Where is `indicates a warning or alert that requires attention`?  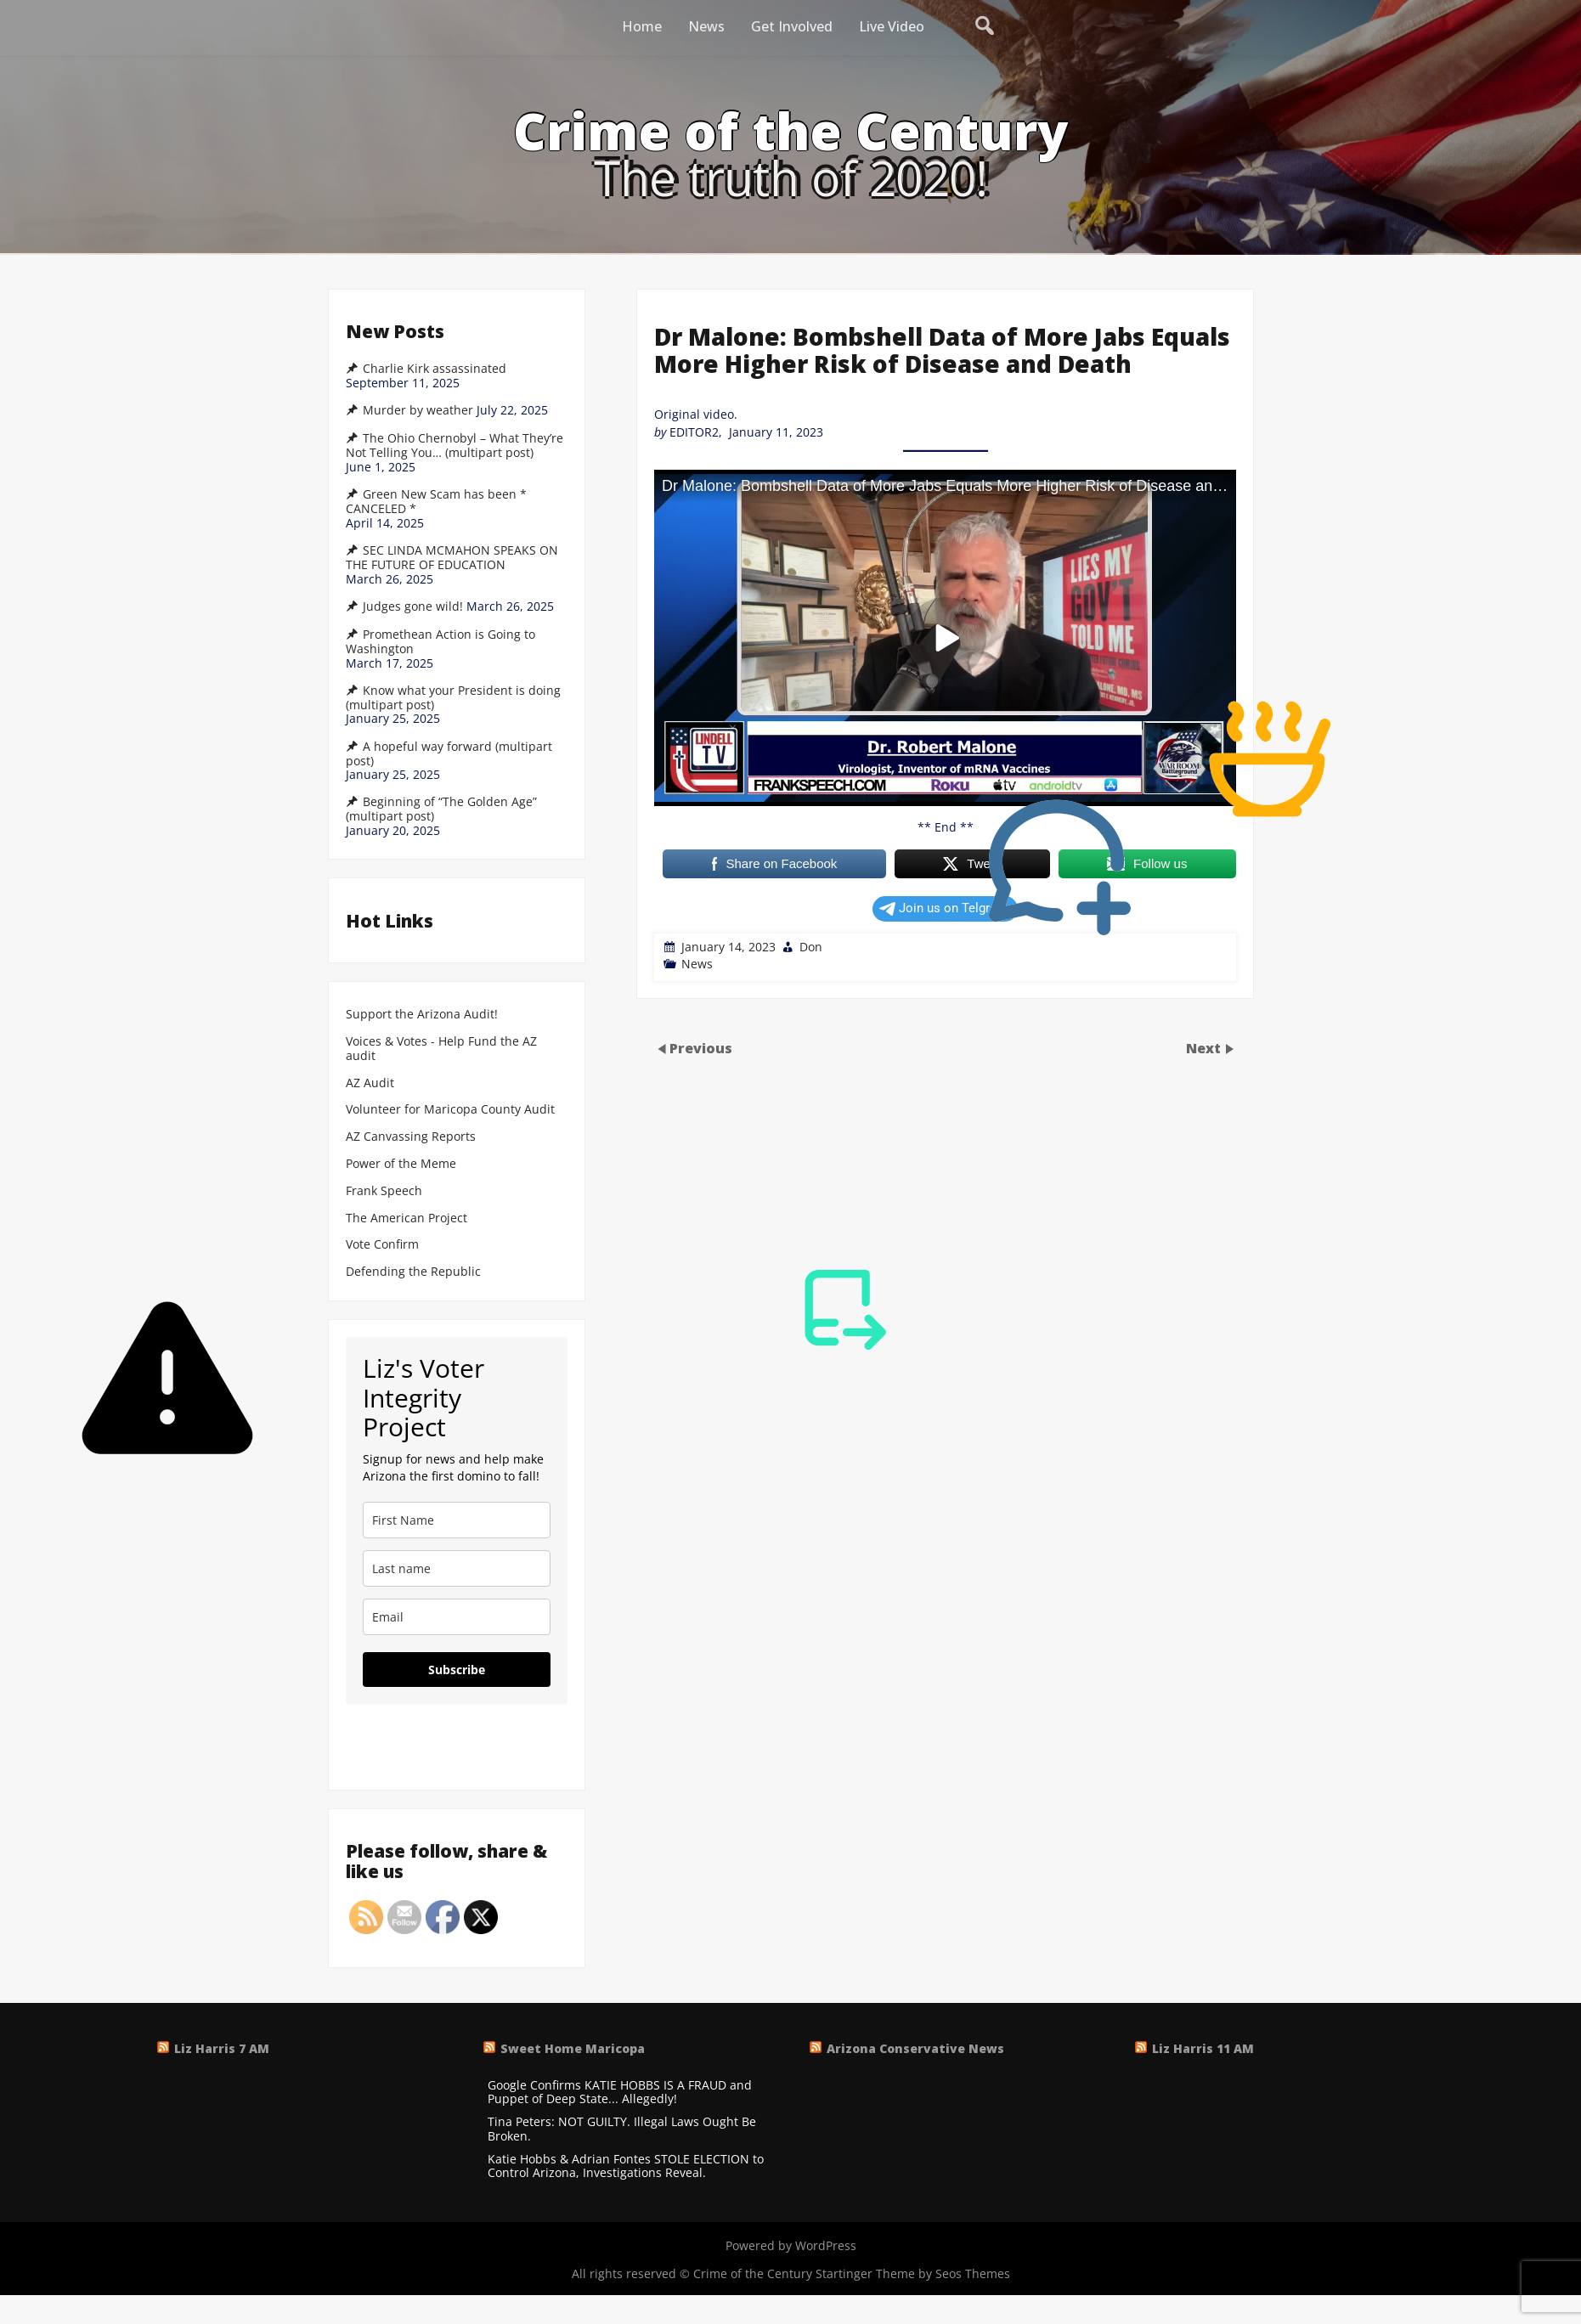 indicates a warning or alert that requires attention is located at coordinates (167, 1376).